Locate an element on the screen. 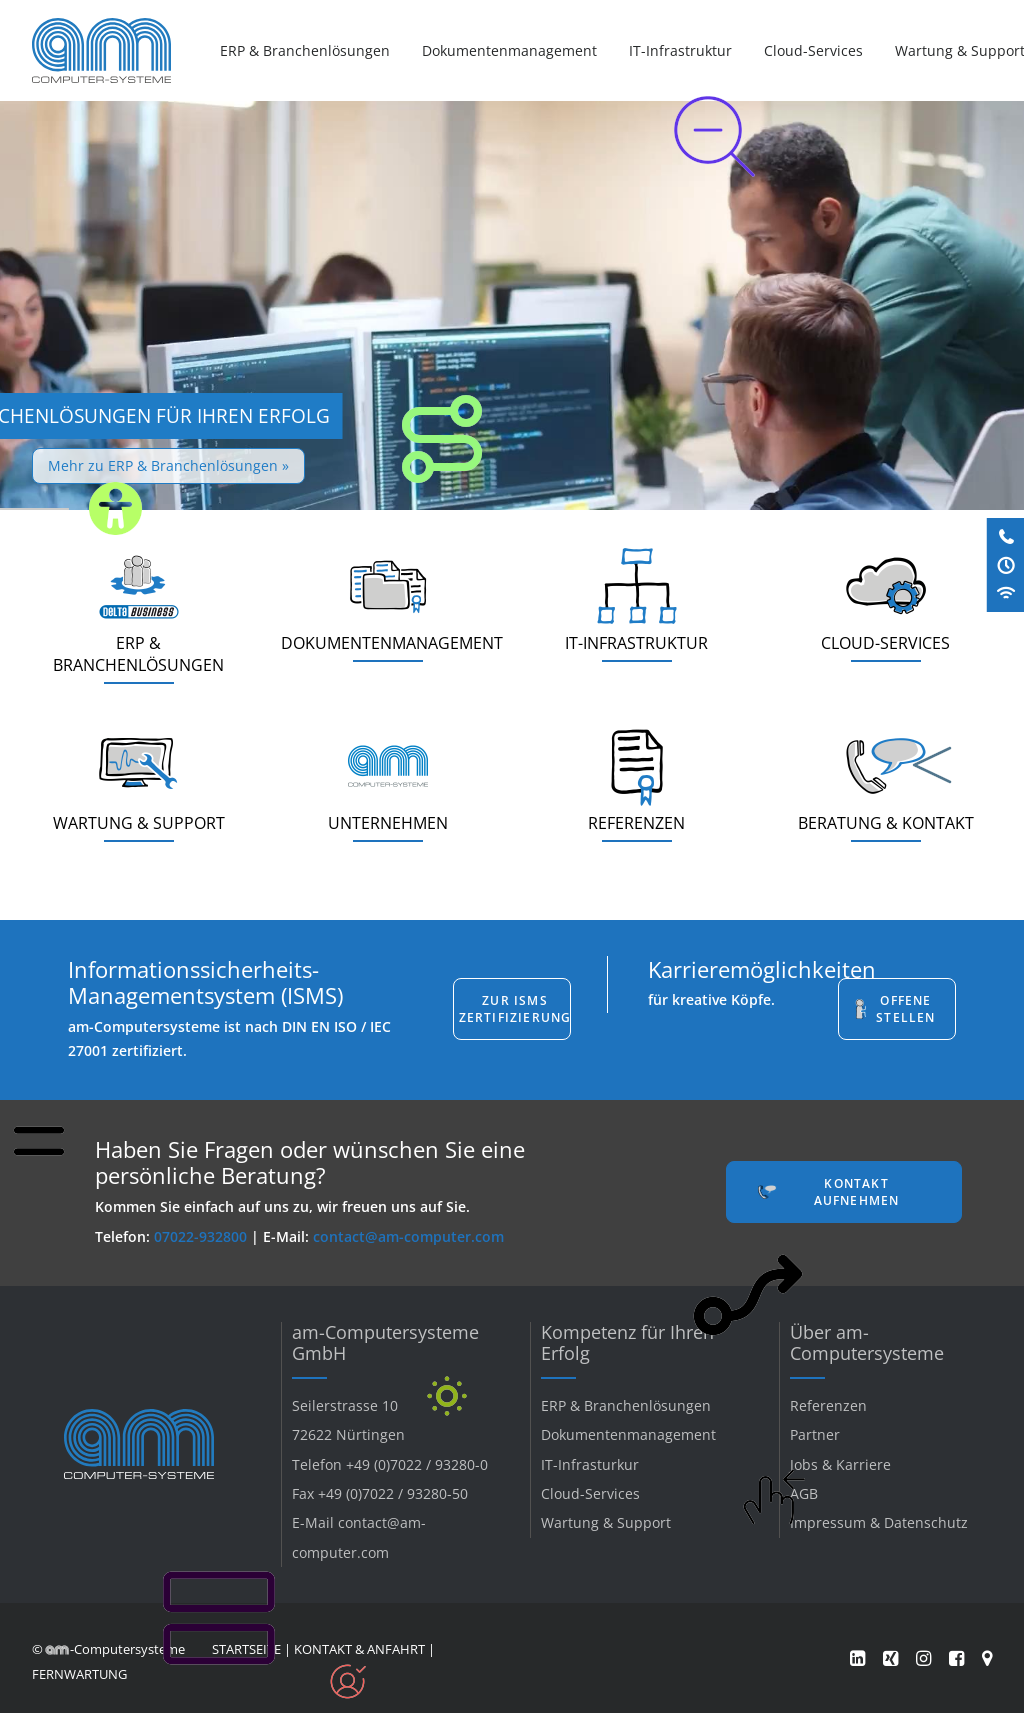 The image size is (1024, 1713). swipe left to navigate or dismiss is located at coordinates (771, 1499).